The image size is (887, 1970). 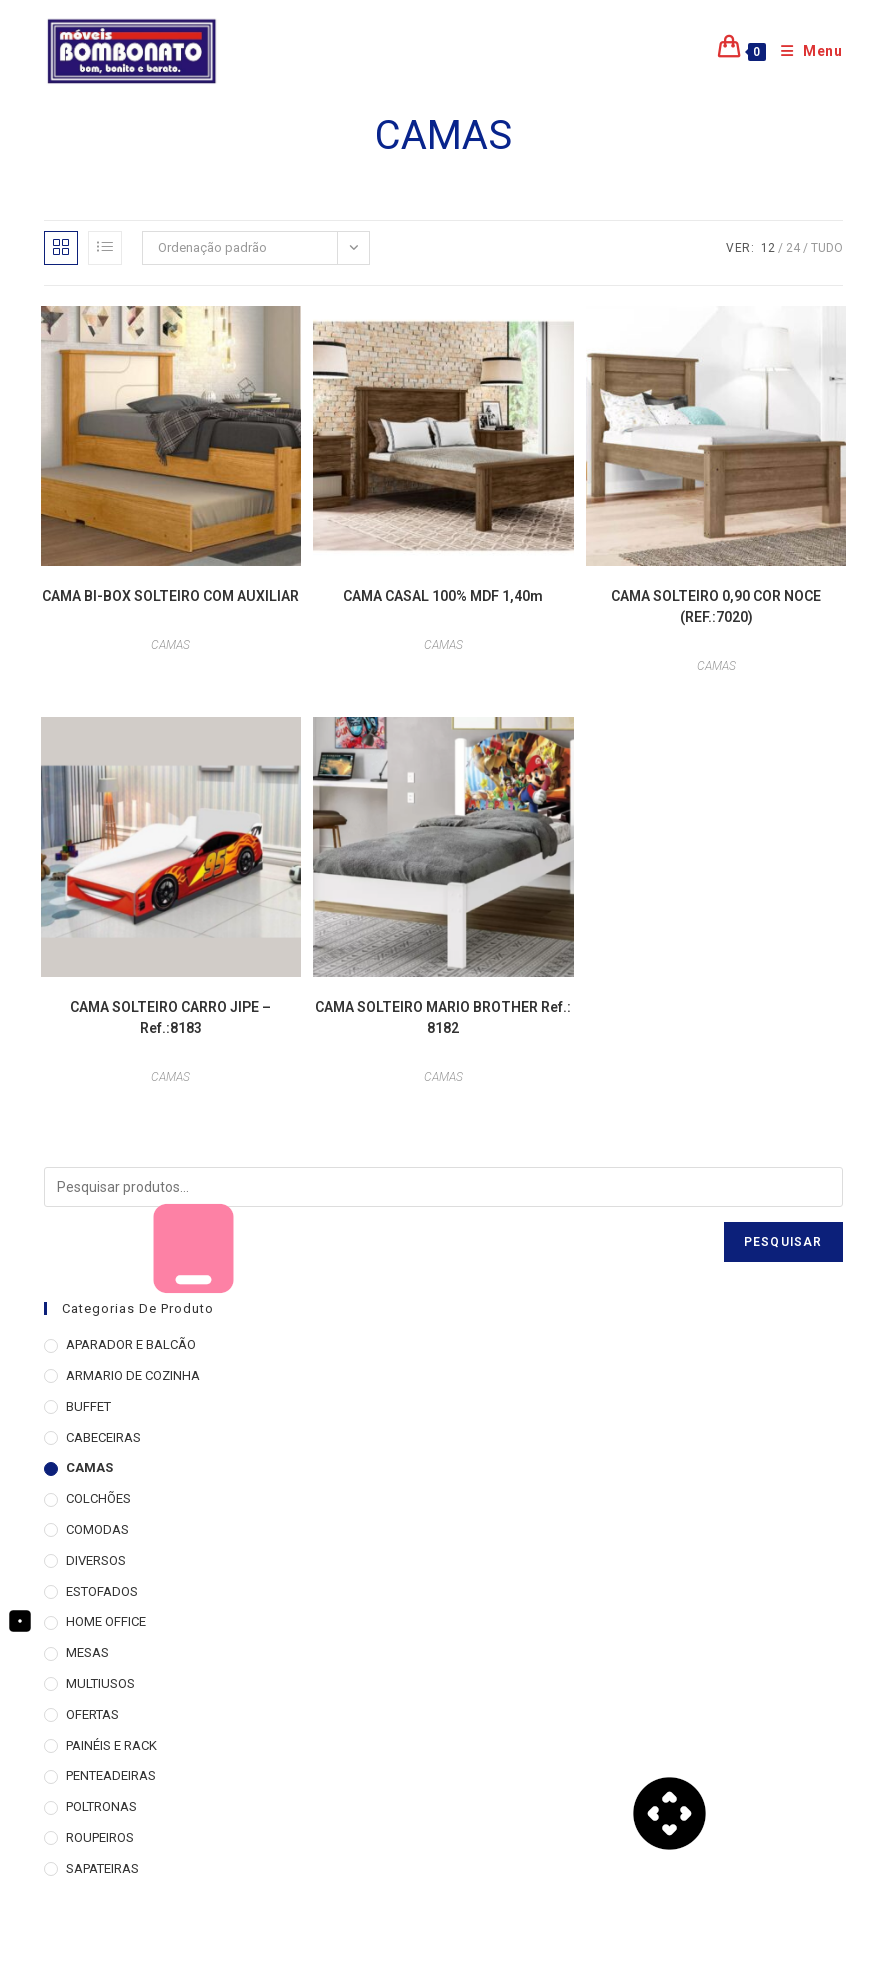 What do you see at coordinates (20, 1621) in the screenshot?
I see `roll the dice or generate a random result` at bounding box center [20, 1621].